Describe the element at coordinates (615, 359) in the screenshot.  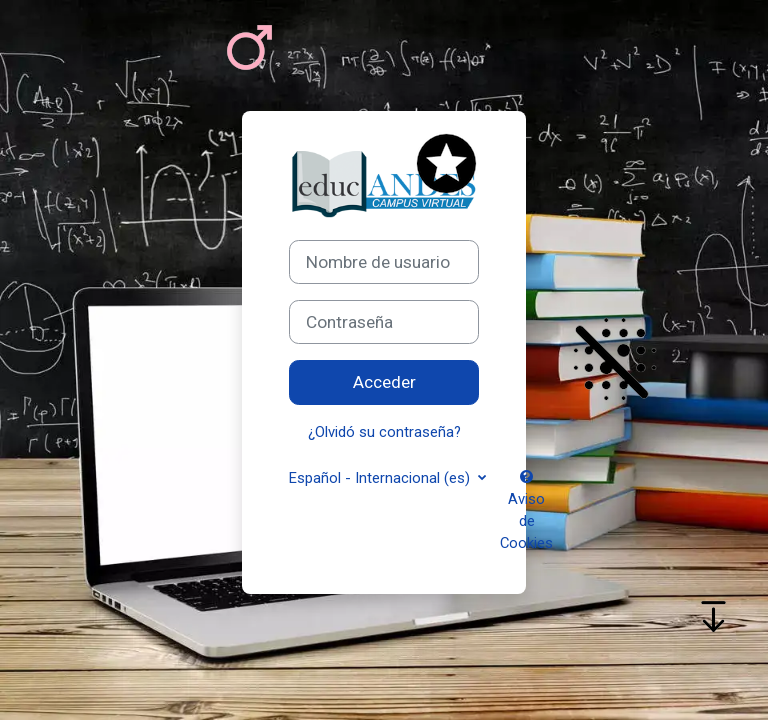
I see `disable blur effect` at that location.